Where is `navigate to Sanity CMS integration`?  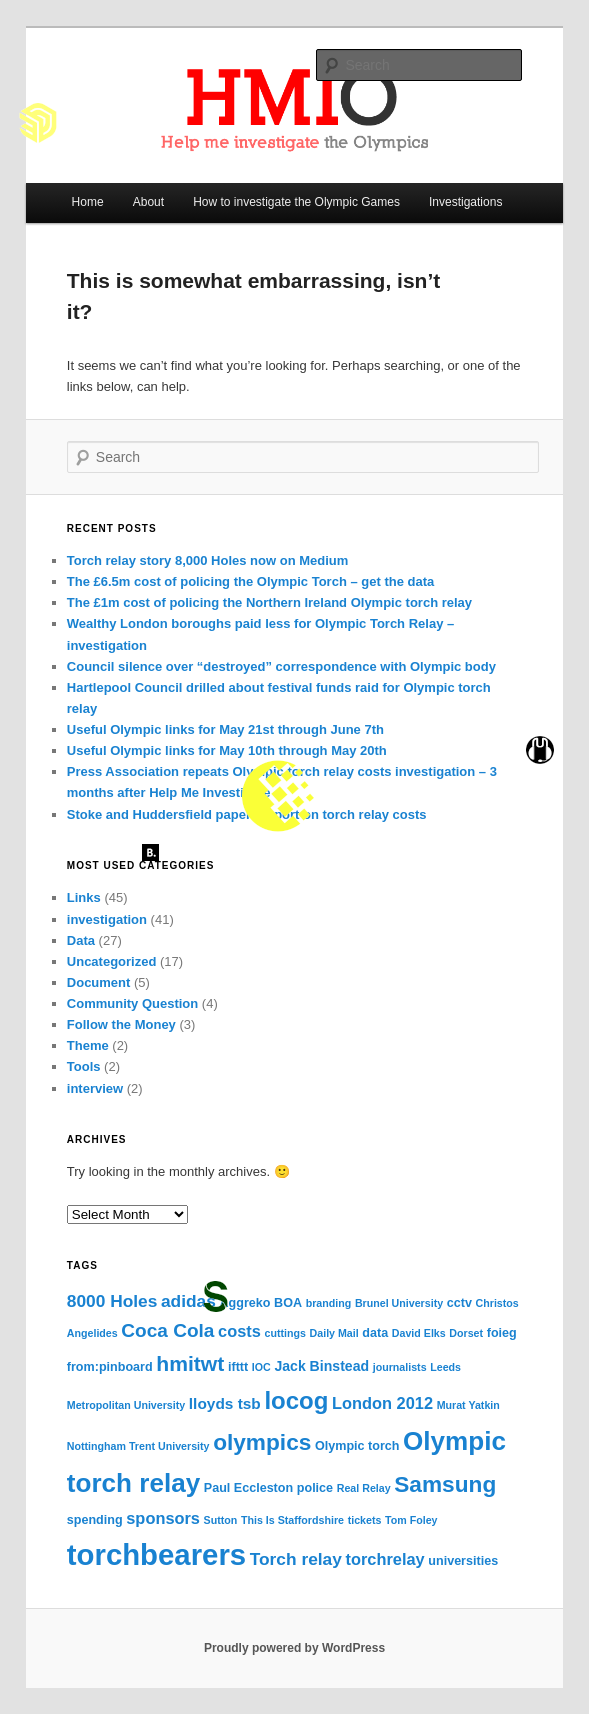 navigate to Sanity CMS integration is located at coordinates (215, 1296).